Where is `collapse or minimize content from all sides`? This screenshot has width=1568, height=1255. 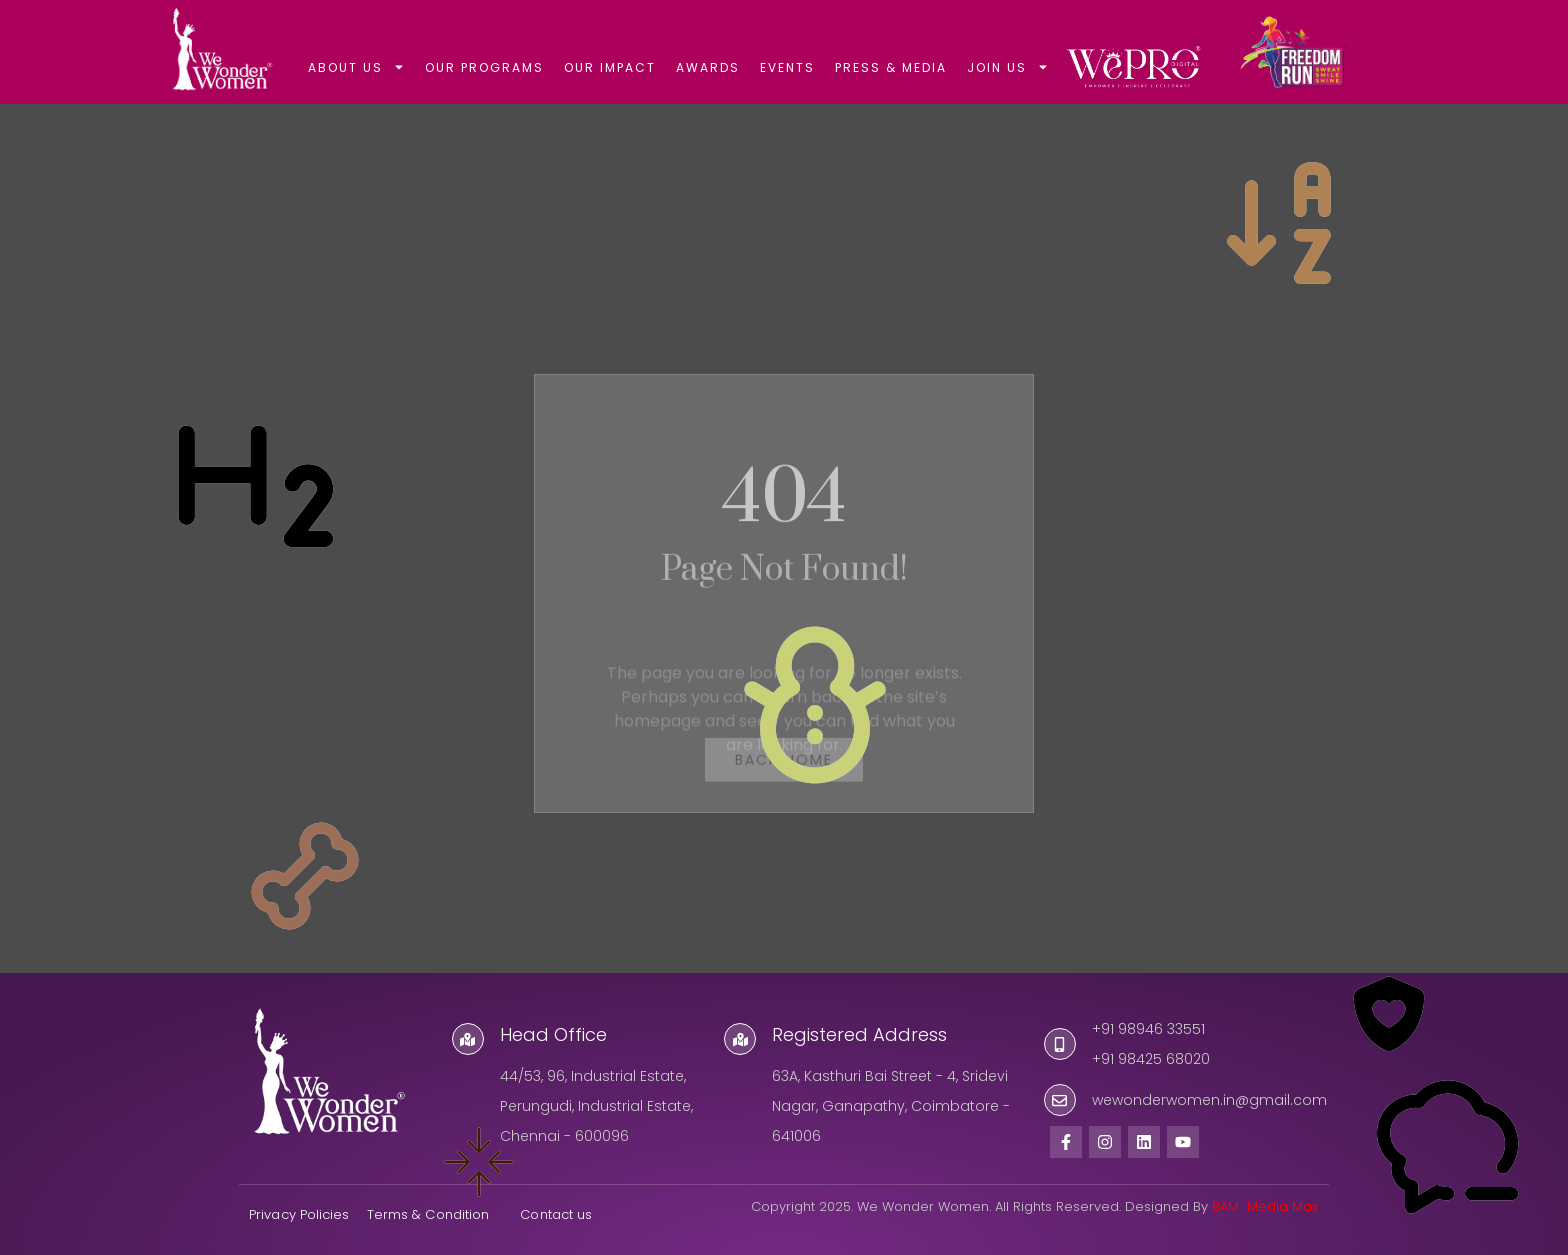
collapse or minimize content from all sides is located at coordinates (479, 1162).